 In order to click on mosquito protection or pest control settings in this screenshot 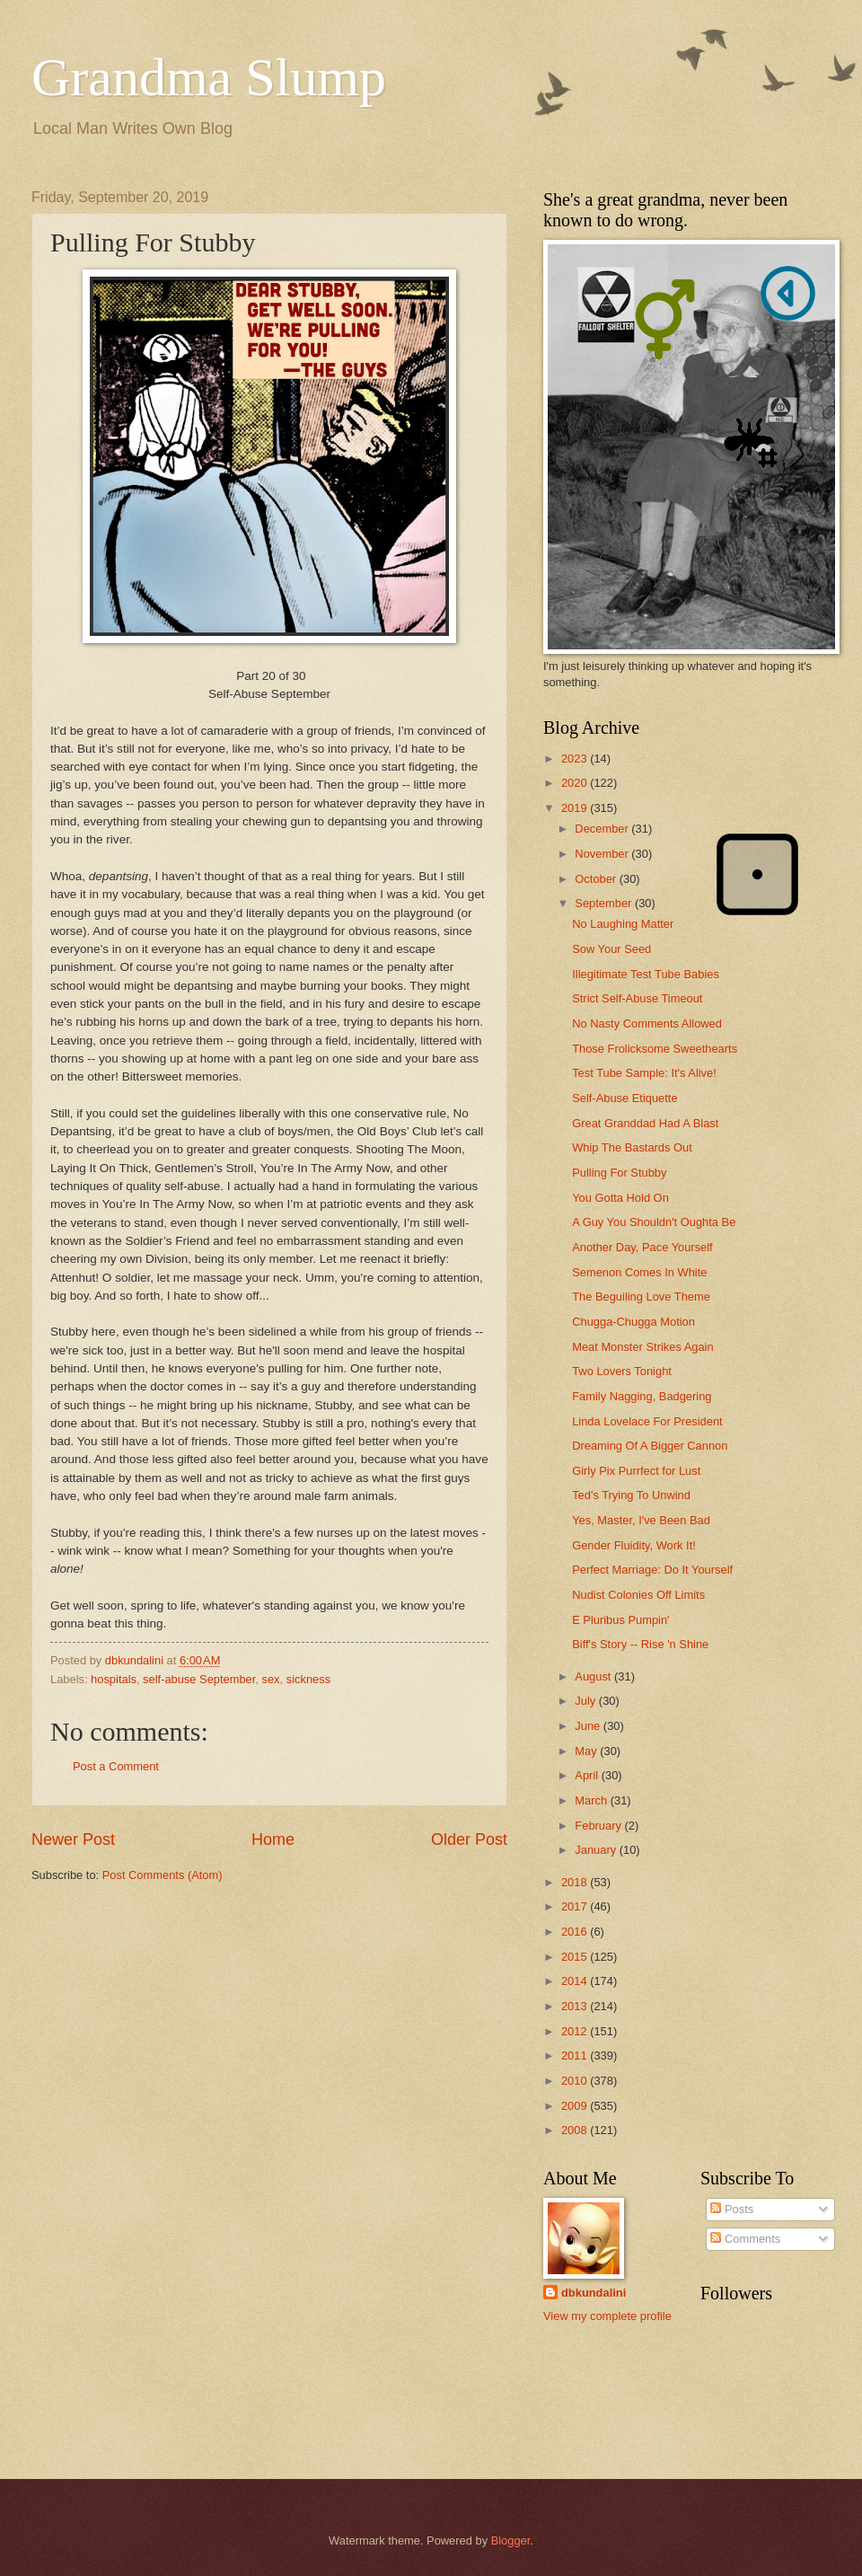, I will do `click(749, 439)`.